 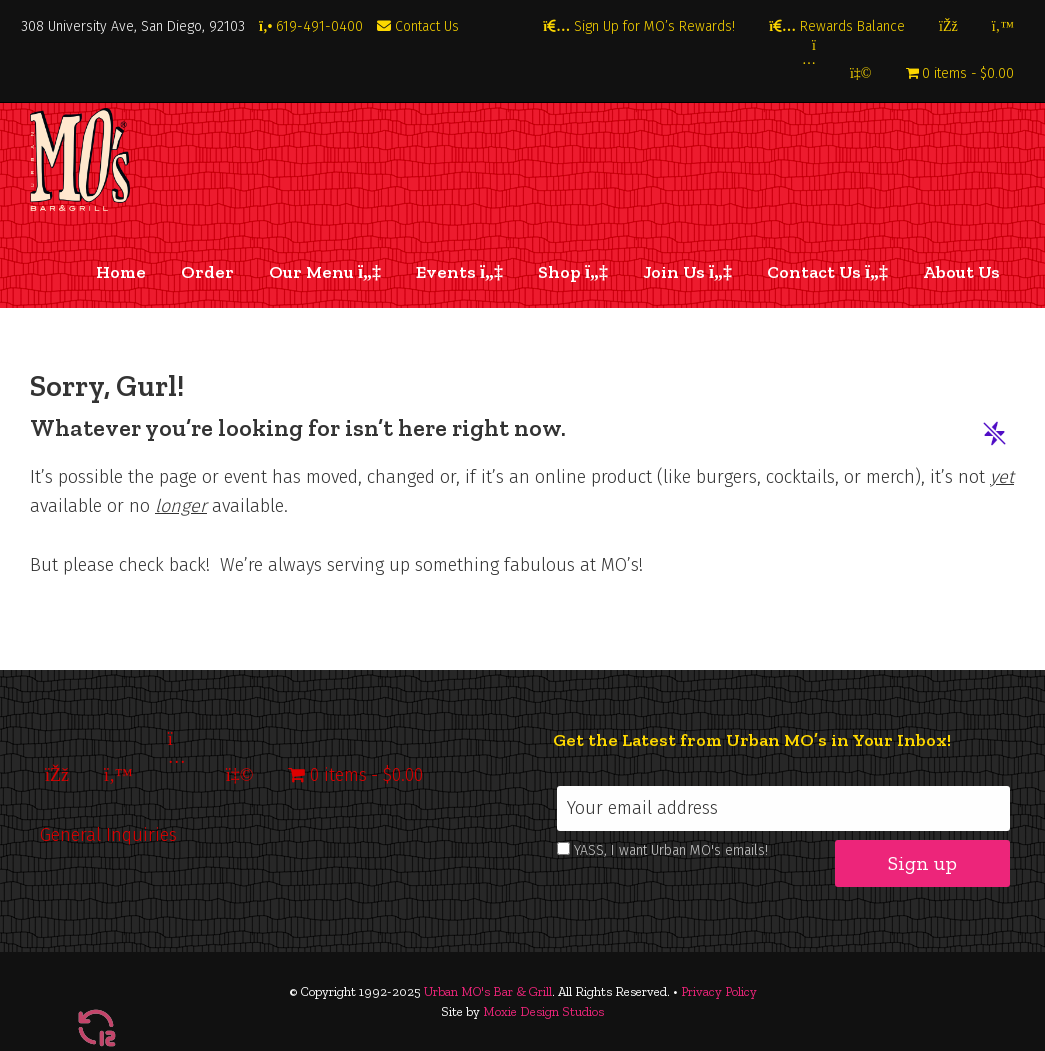 What do you see at coordinates (96, 1027) in the screenshot?
I see `switch to 12-hour time format` at bounding box center [96, 1027].